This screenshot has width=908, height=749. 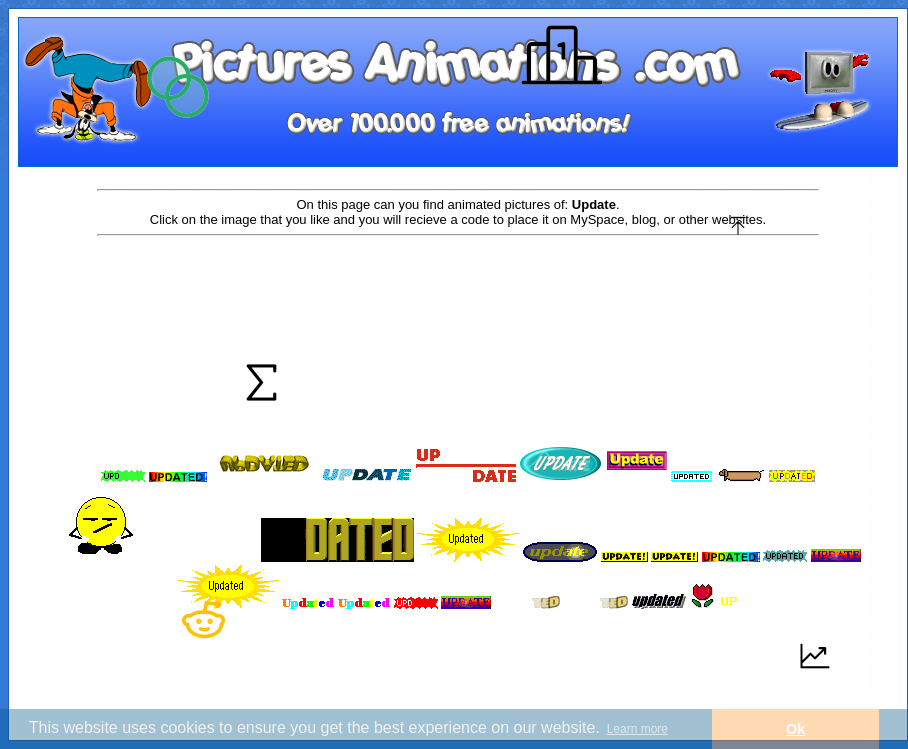 I want to click on view analytics or performance trends, so click(x=815, y=656).